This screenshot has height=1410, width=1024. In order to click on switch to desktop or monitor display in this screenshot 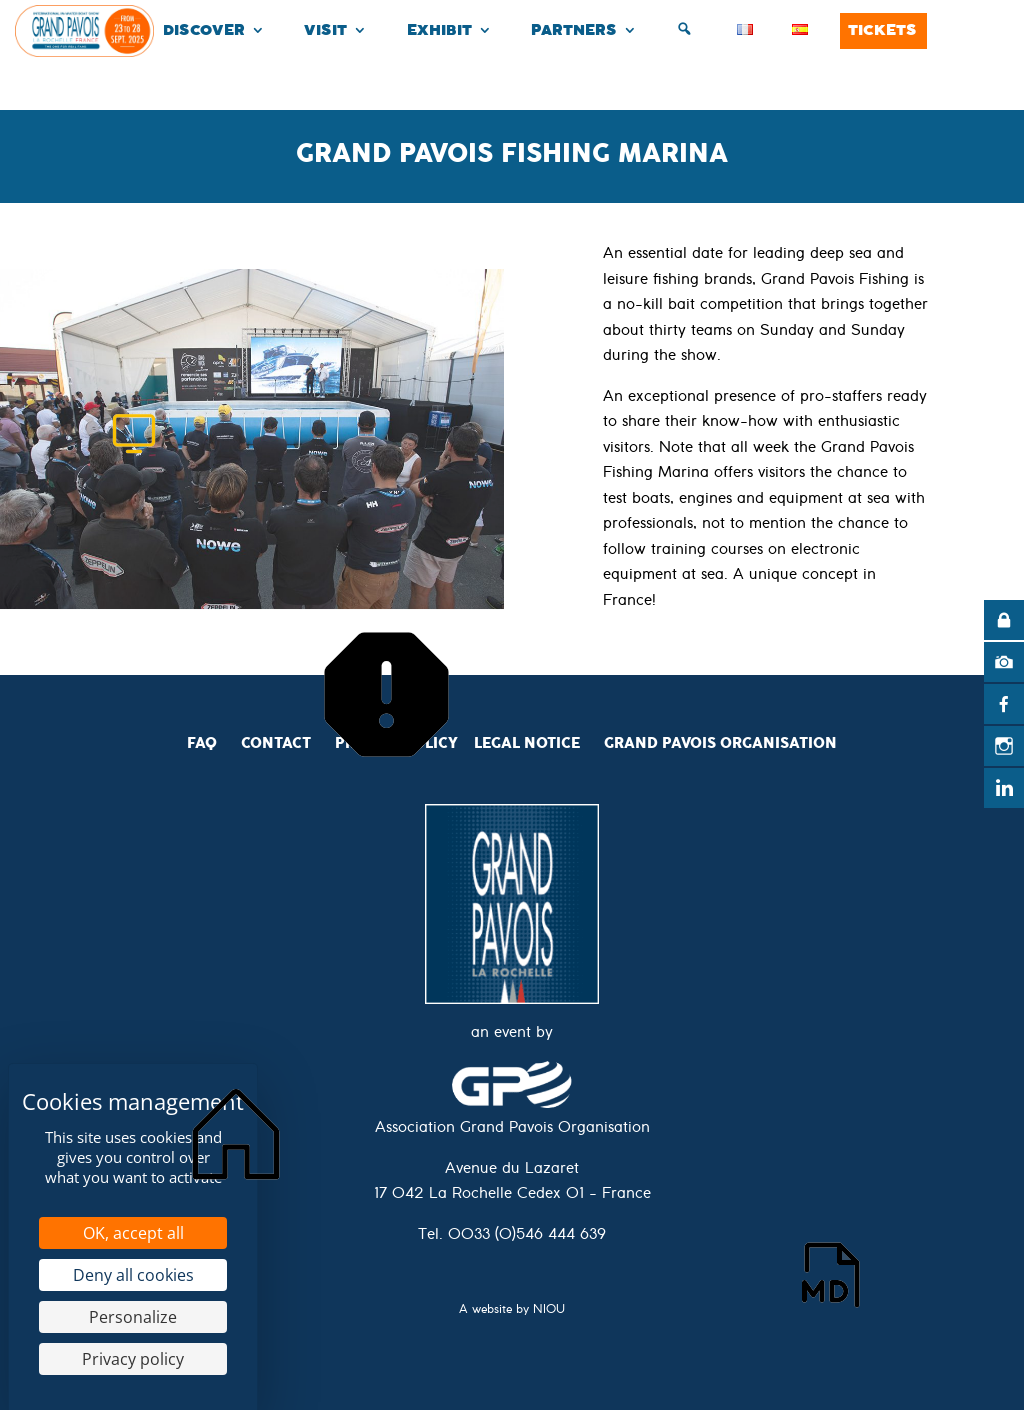, I will do `click(134, 432)`.